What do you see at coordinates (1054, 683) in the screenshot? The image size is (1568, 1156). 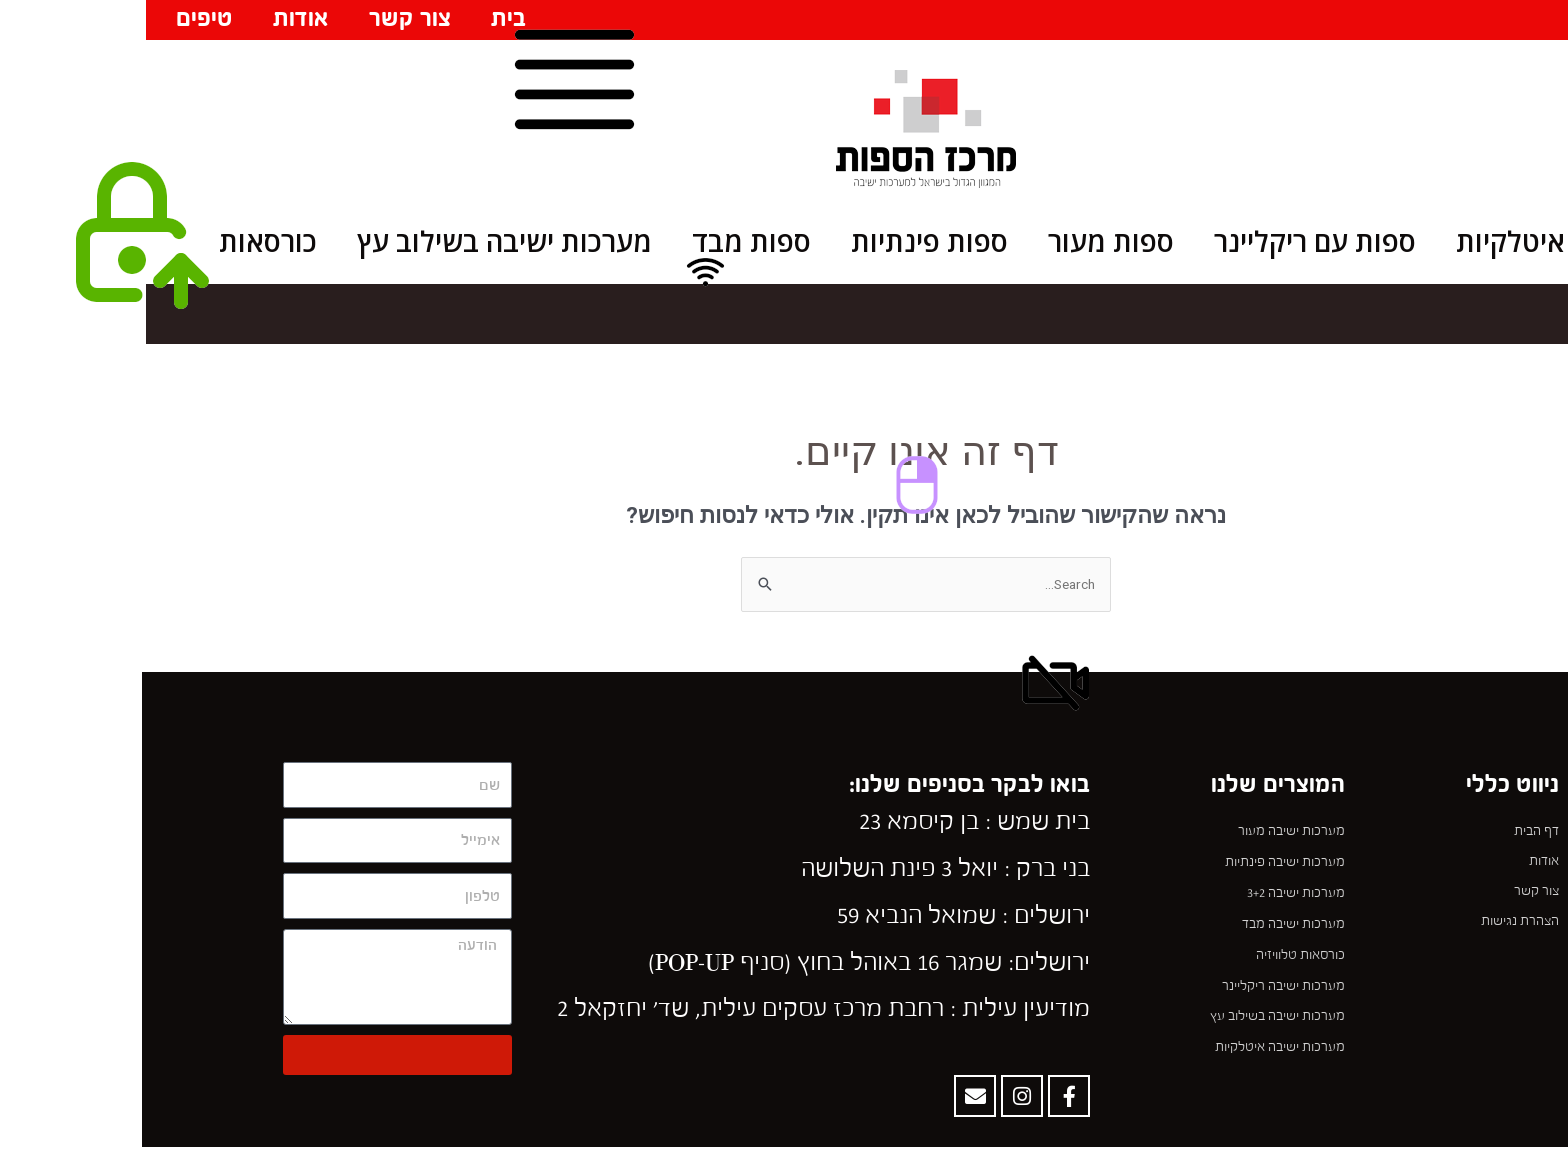 I see `turn off camera or disable video` at bounding box center [1054, 683].